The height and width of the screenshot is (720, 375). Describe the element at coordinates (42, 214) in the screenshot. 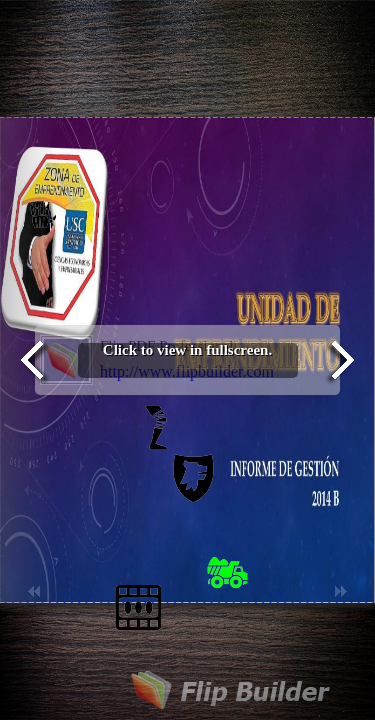

I see `robotic or mechanical hand ability in a game` at that location.